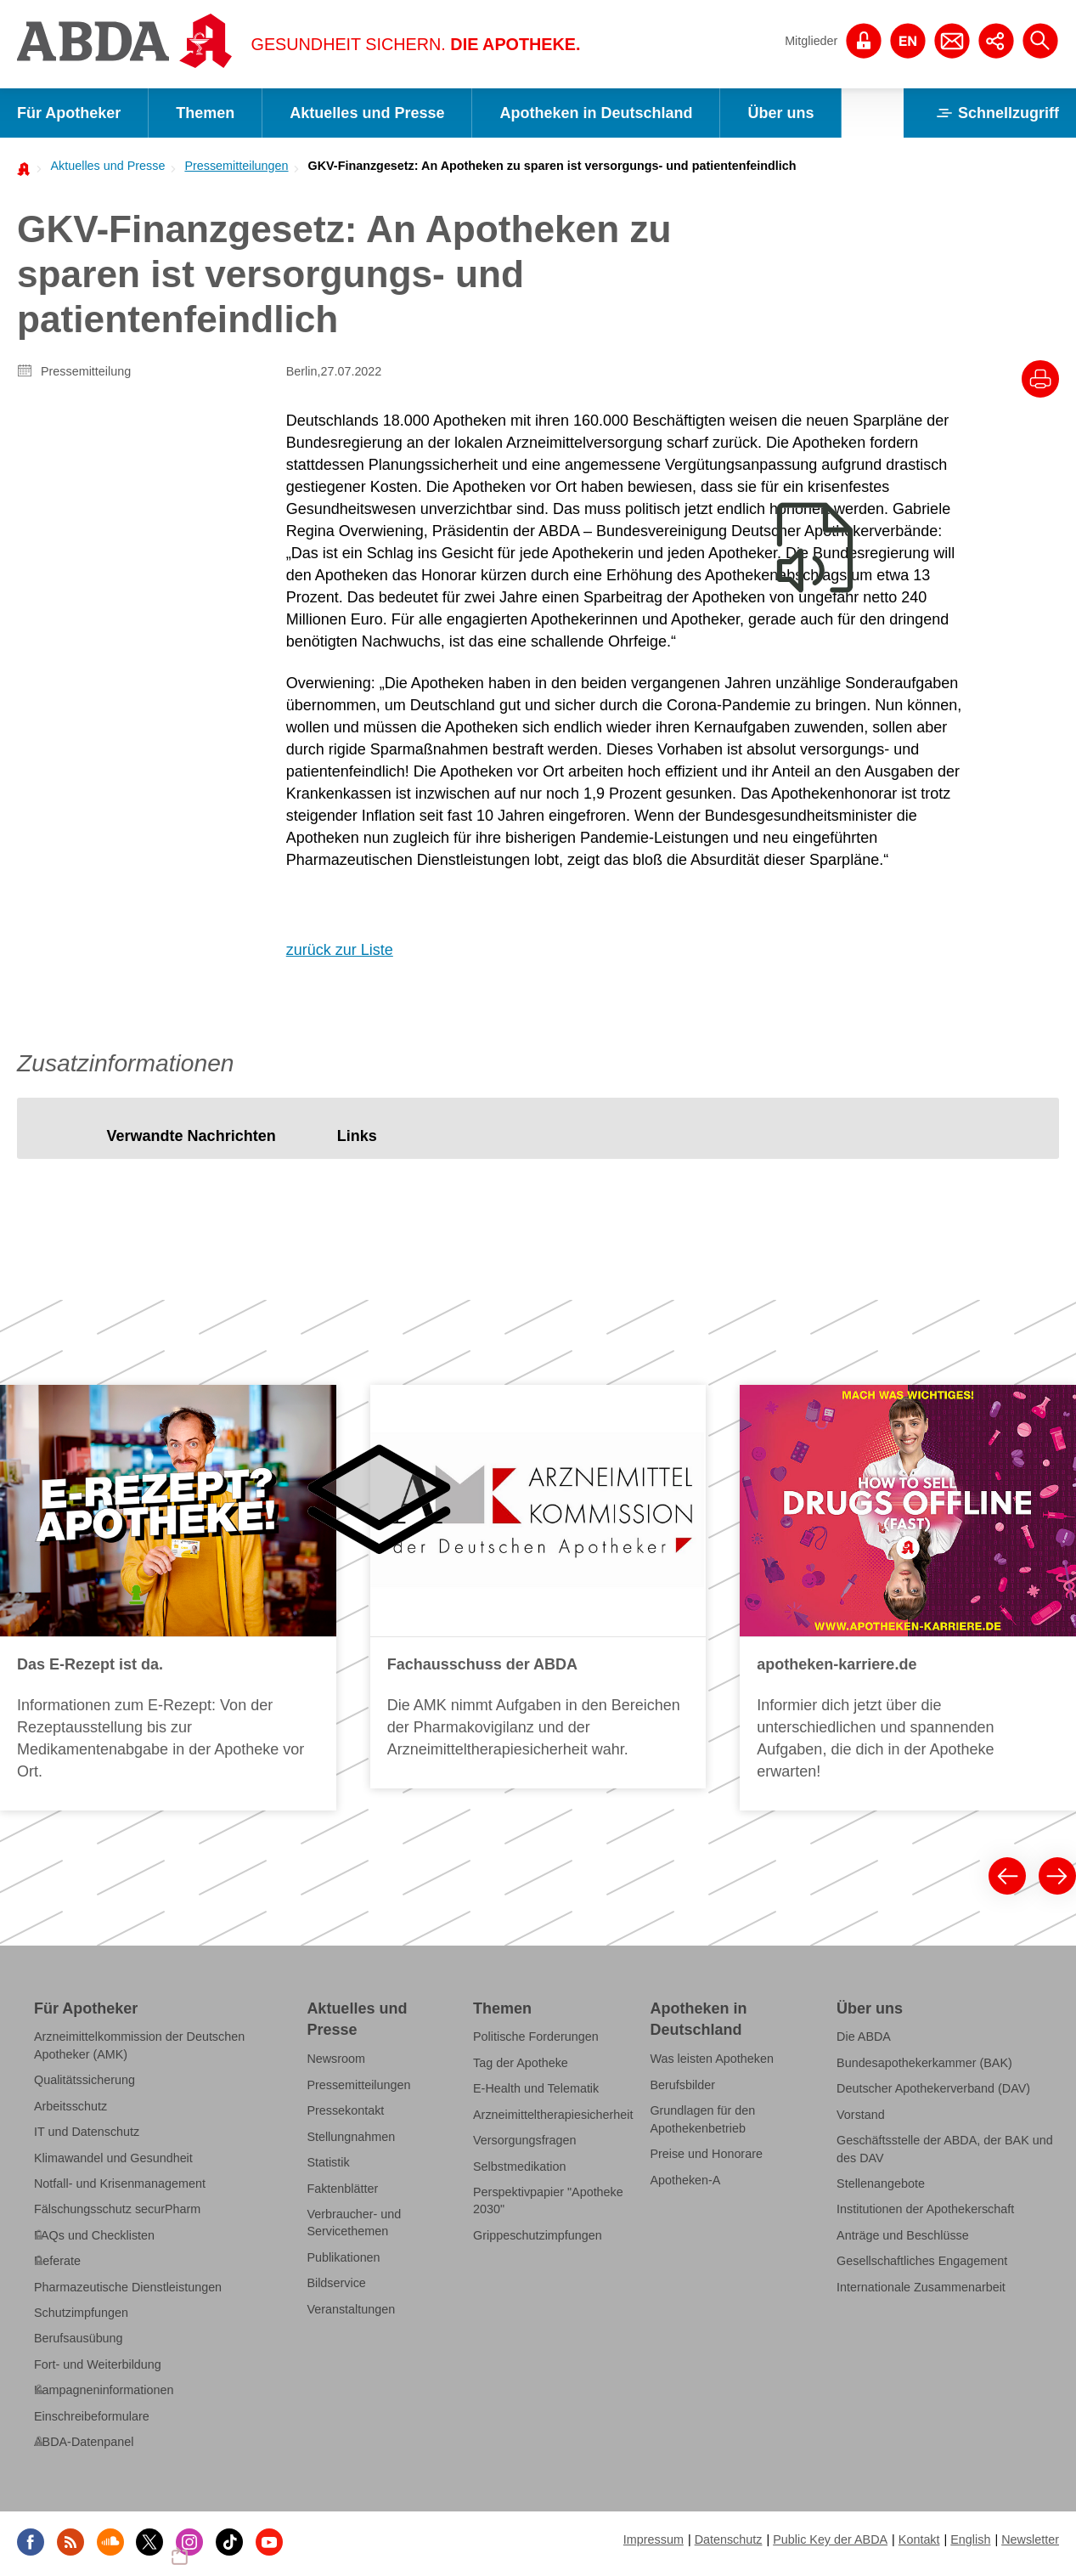 The width and height of the screenshot is (1076, 2576). What do you see at coordinates (136, 1595) in the screenshot?
I see `play chess or access chess game` at bounding box center [136, 1595].